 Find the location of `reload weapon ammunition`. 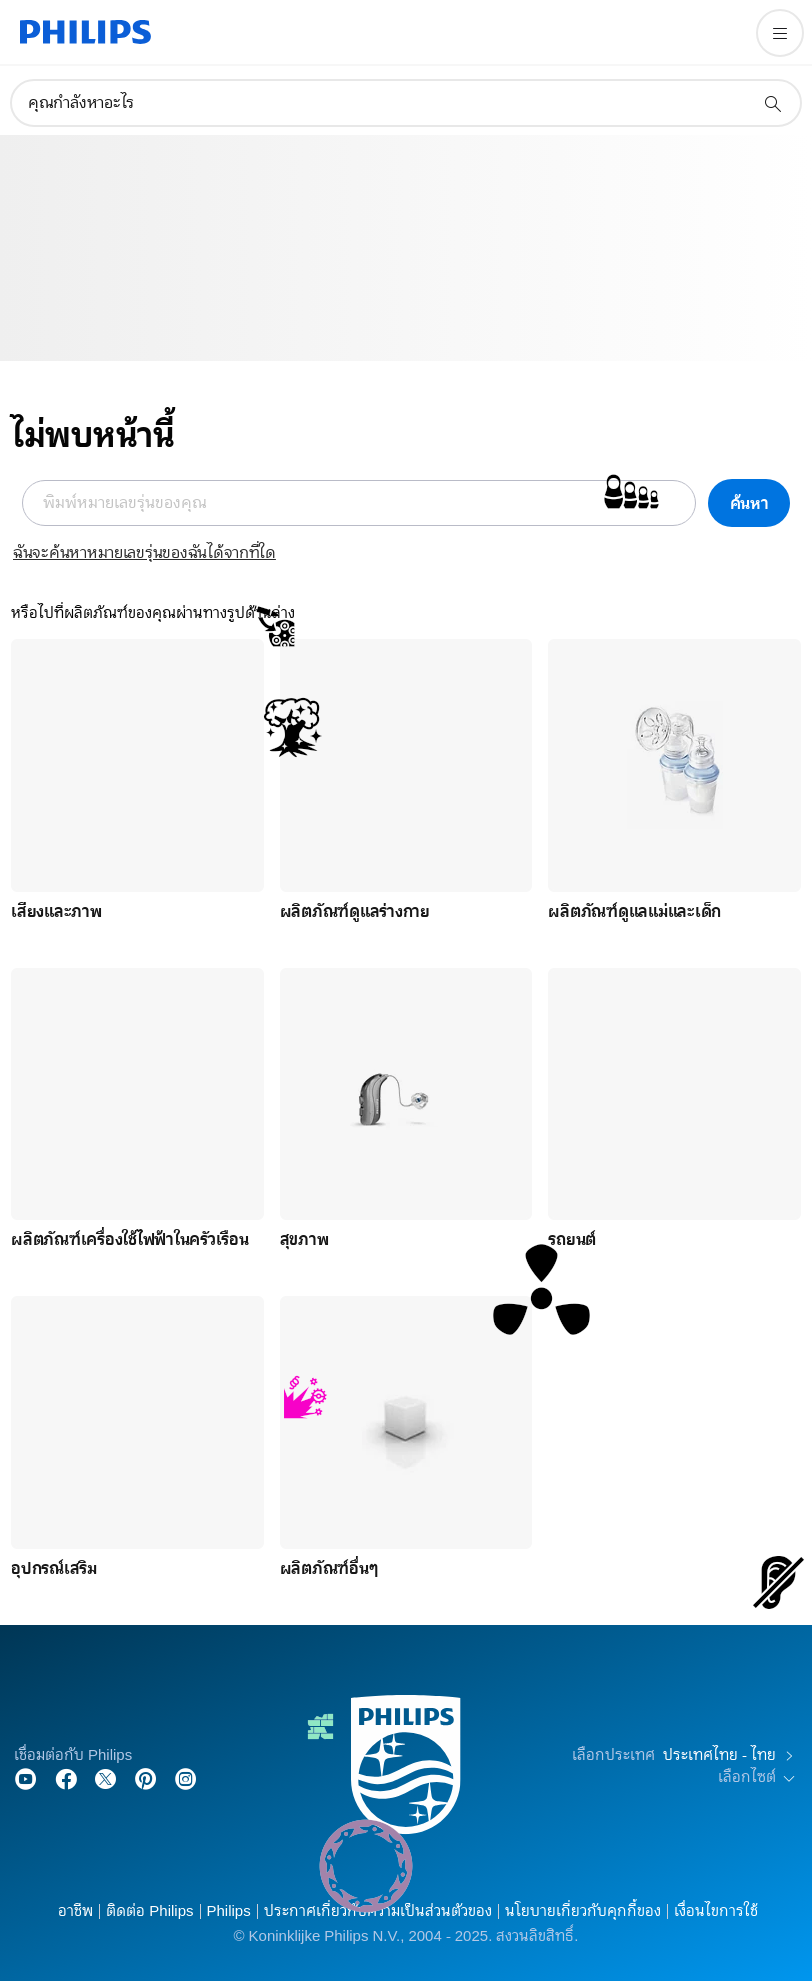

reload weapon ammunition is located at coordinates (273, 625).